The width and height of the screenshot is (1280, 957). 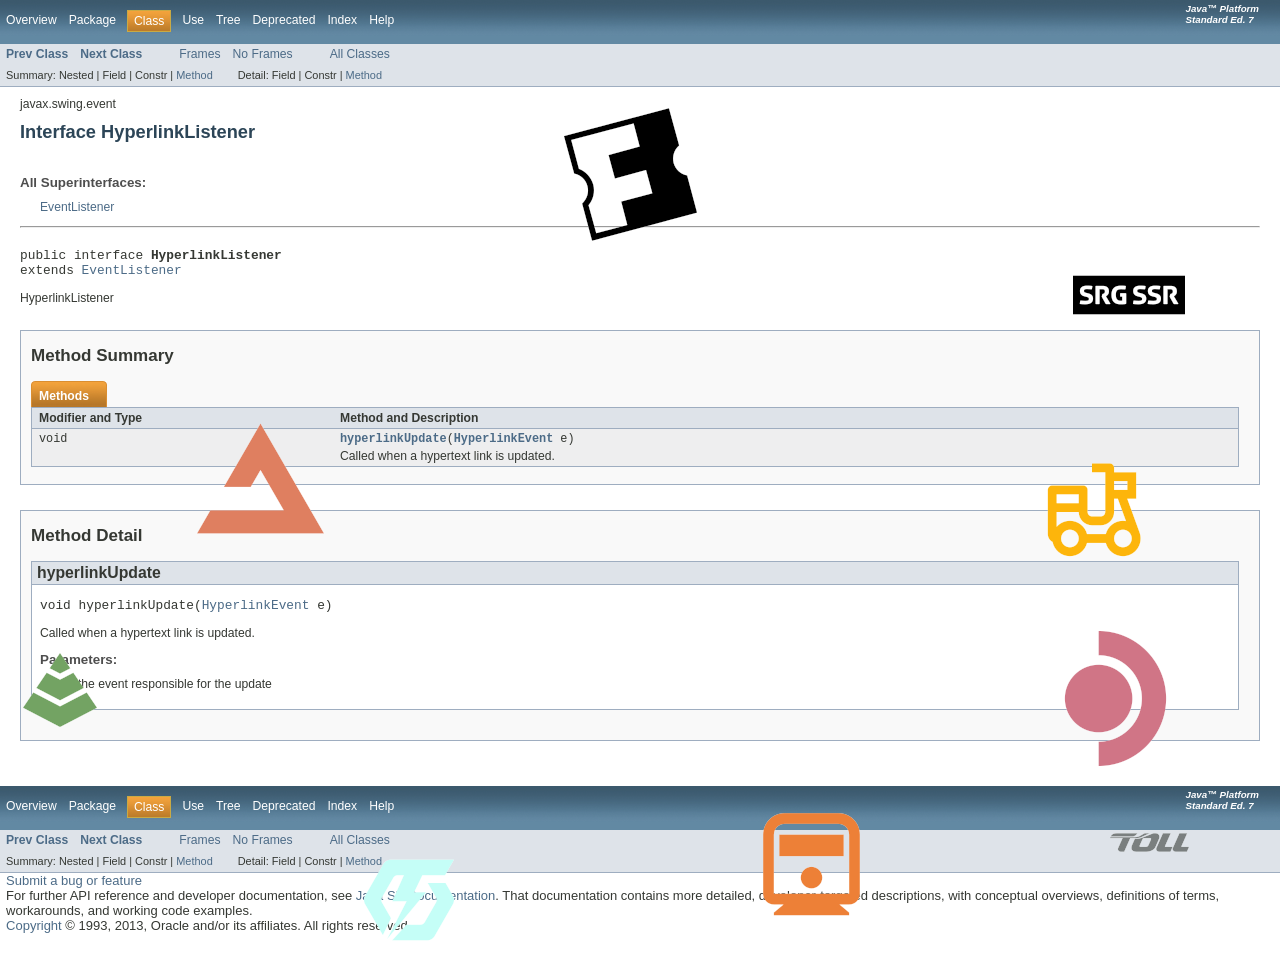 I want to click on toll group logistics company logo, so click(x=1149, y=842).